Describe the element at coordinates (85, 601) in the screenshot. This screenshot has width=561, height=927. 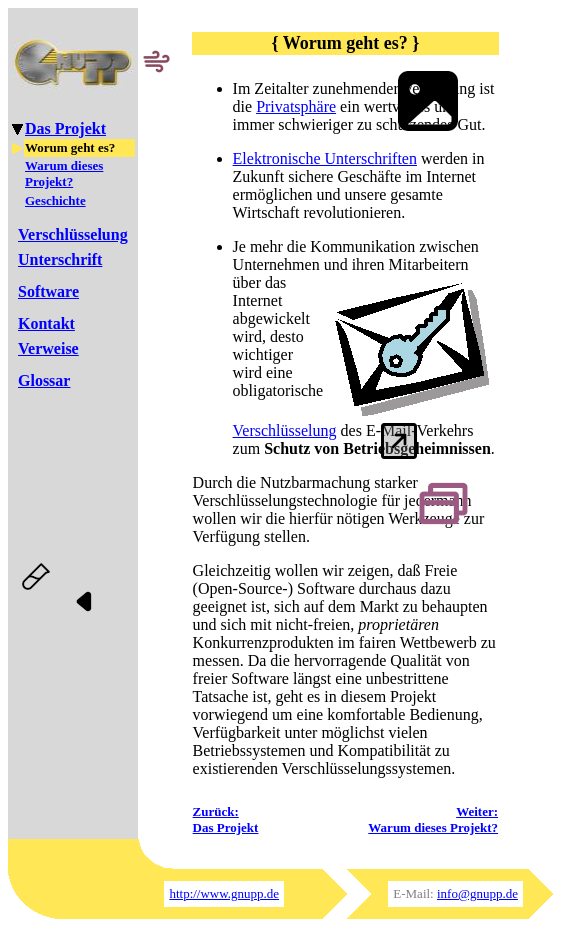
I see `go back to the previous screen` at that location.